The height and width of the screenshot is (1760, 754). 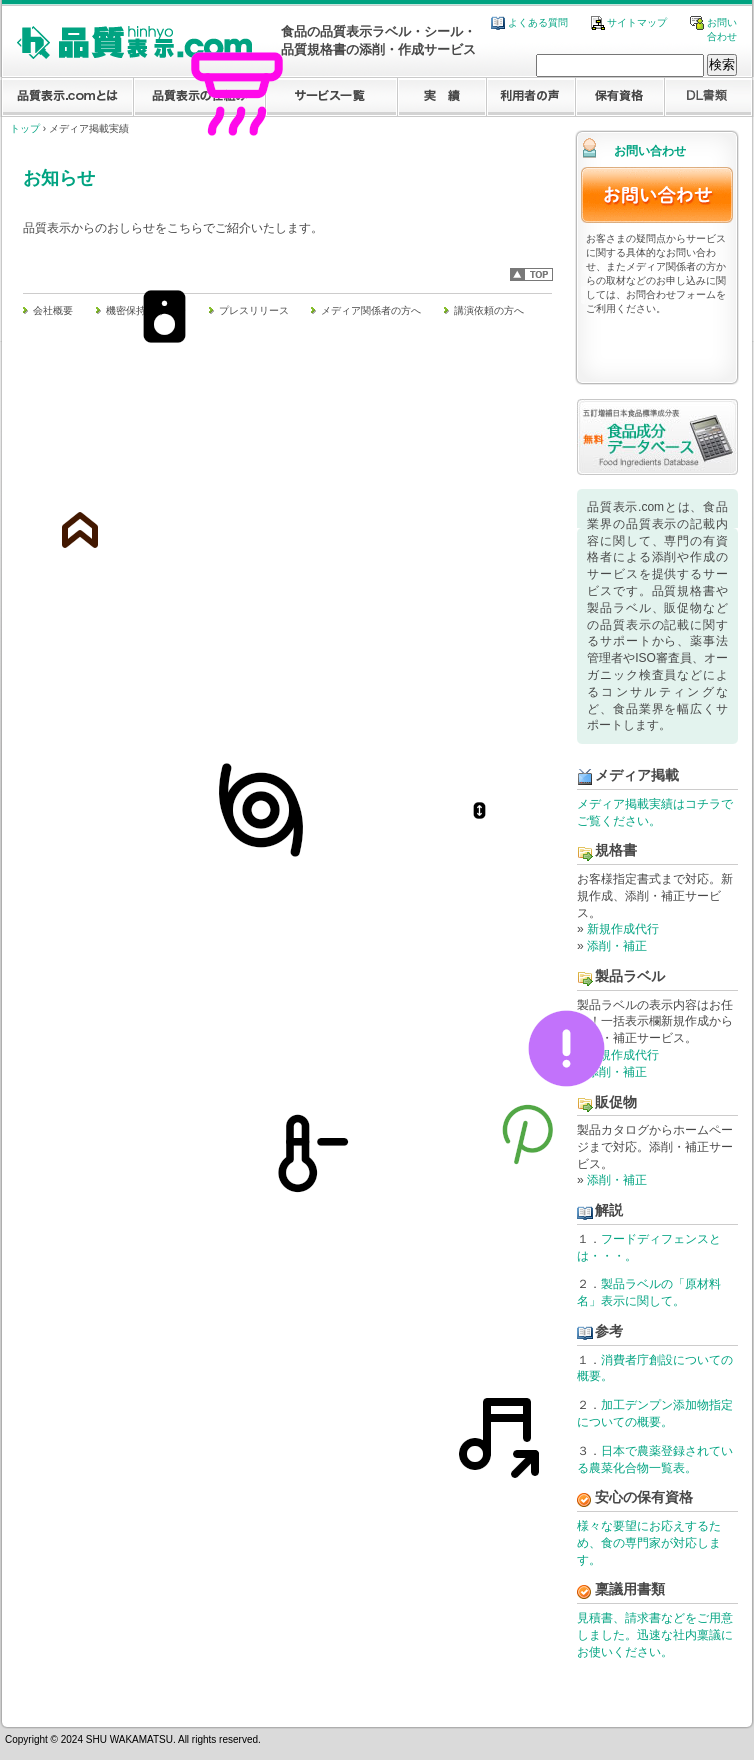 I want to click on move item up in a list, so click(x=80, y=530).